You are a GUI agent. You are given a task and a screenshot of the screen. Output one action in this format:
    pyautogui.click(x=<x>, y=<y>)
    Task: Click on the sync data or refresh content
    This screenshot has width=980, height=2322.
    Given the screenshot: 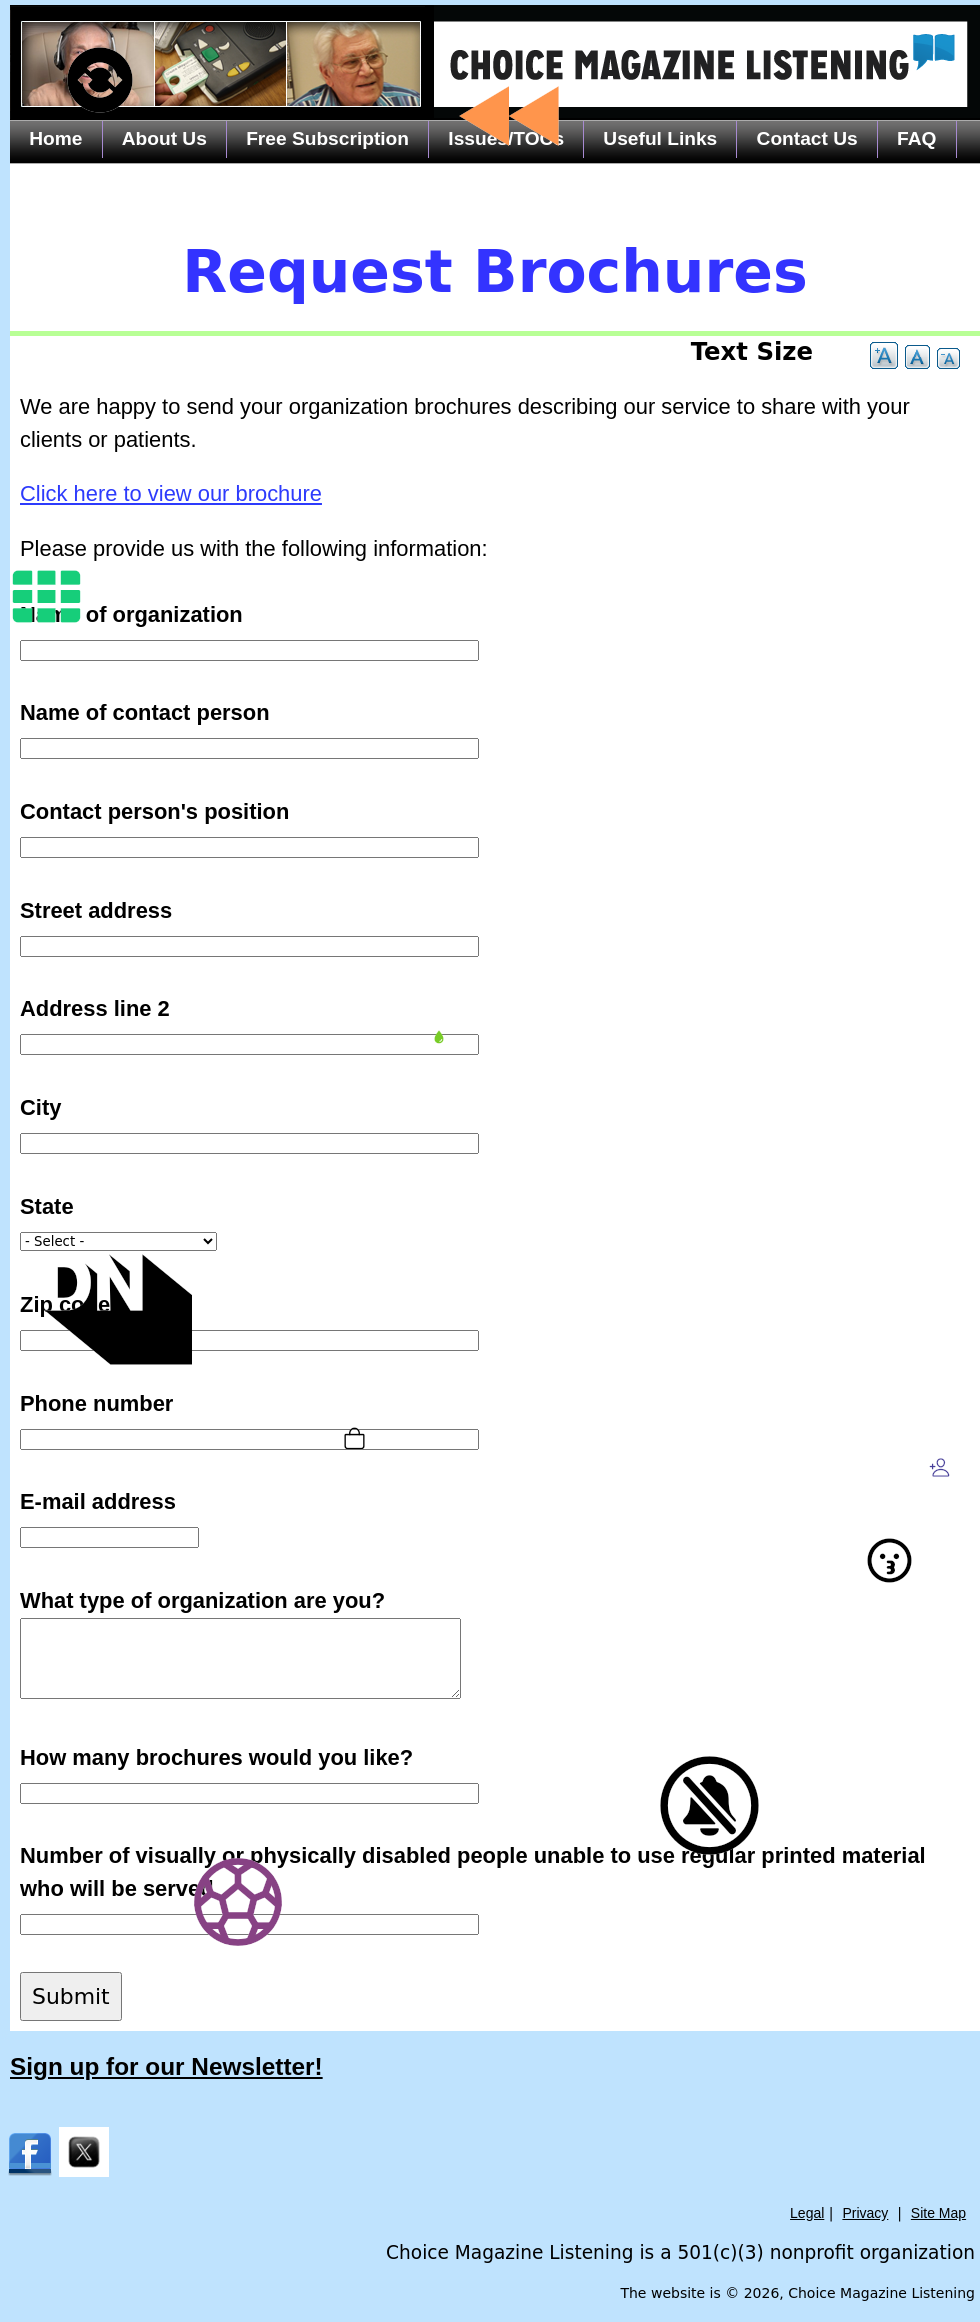 What is the action you would take?
    pyautogui.click(x=100, y=80)
    